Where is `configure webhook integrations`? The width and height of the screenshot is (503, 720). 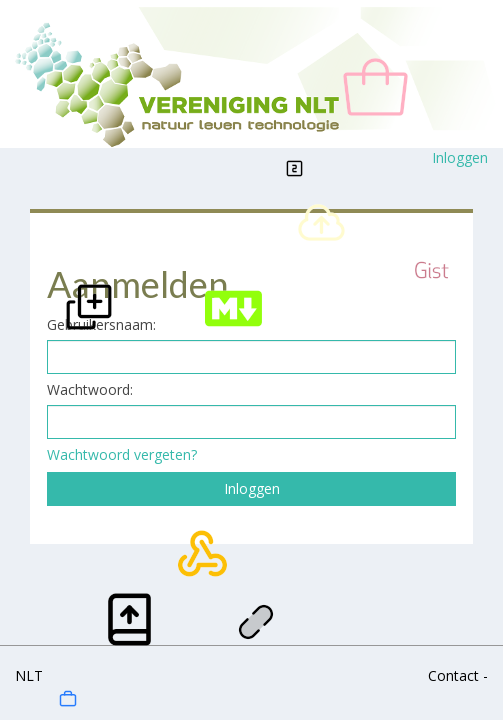
configure webhook integrations is located at coordinates (202, 553).